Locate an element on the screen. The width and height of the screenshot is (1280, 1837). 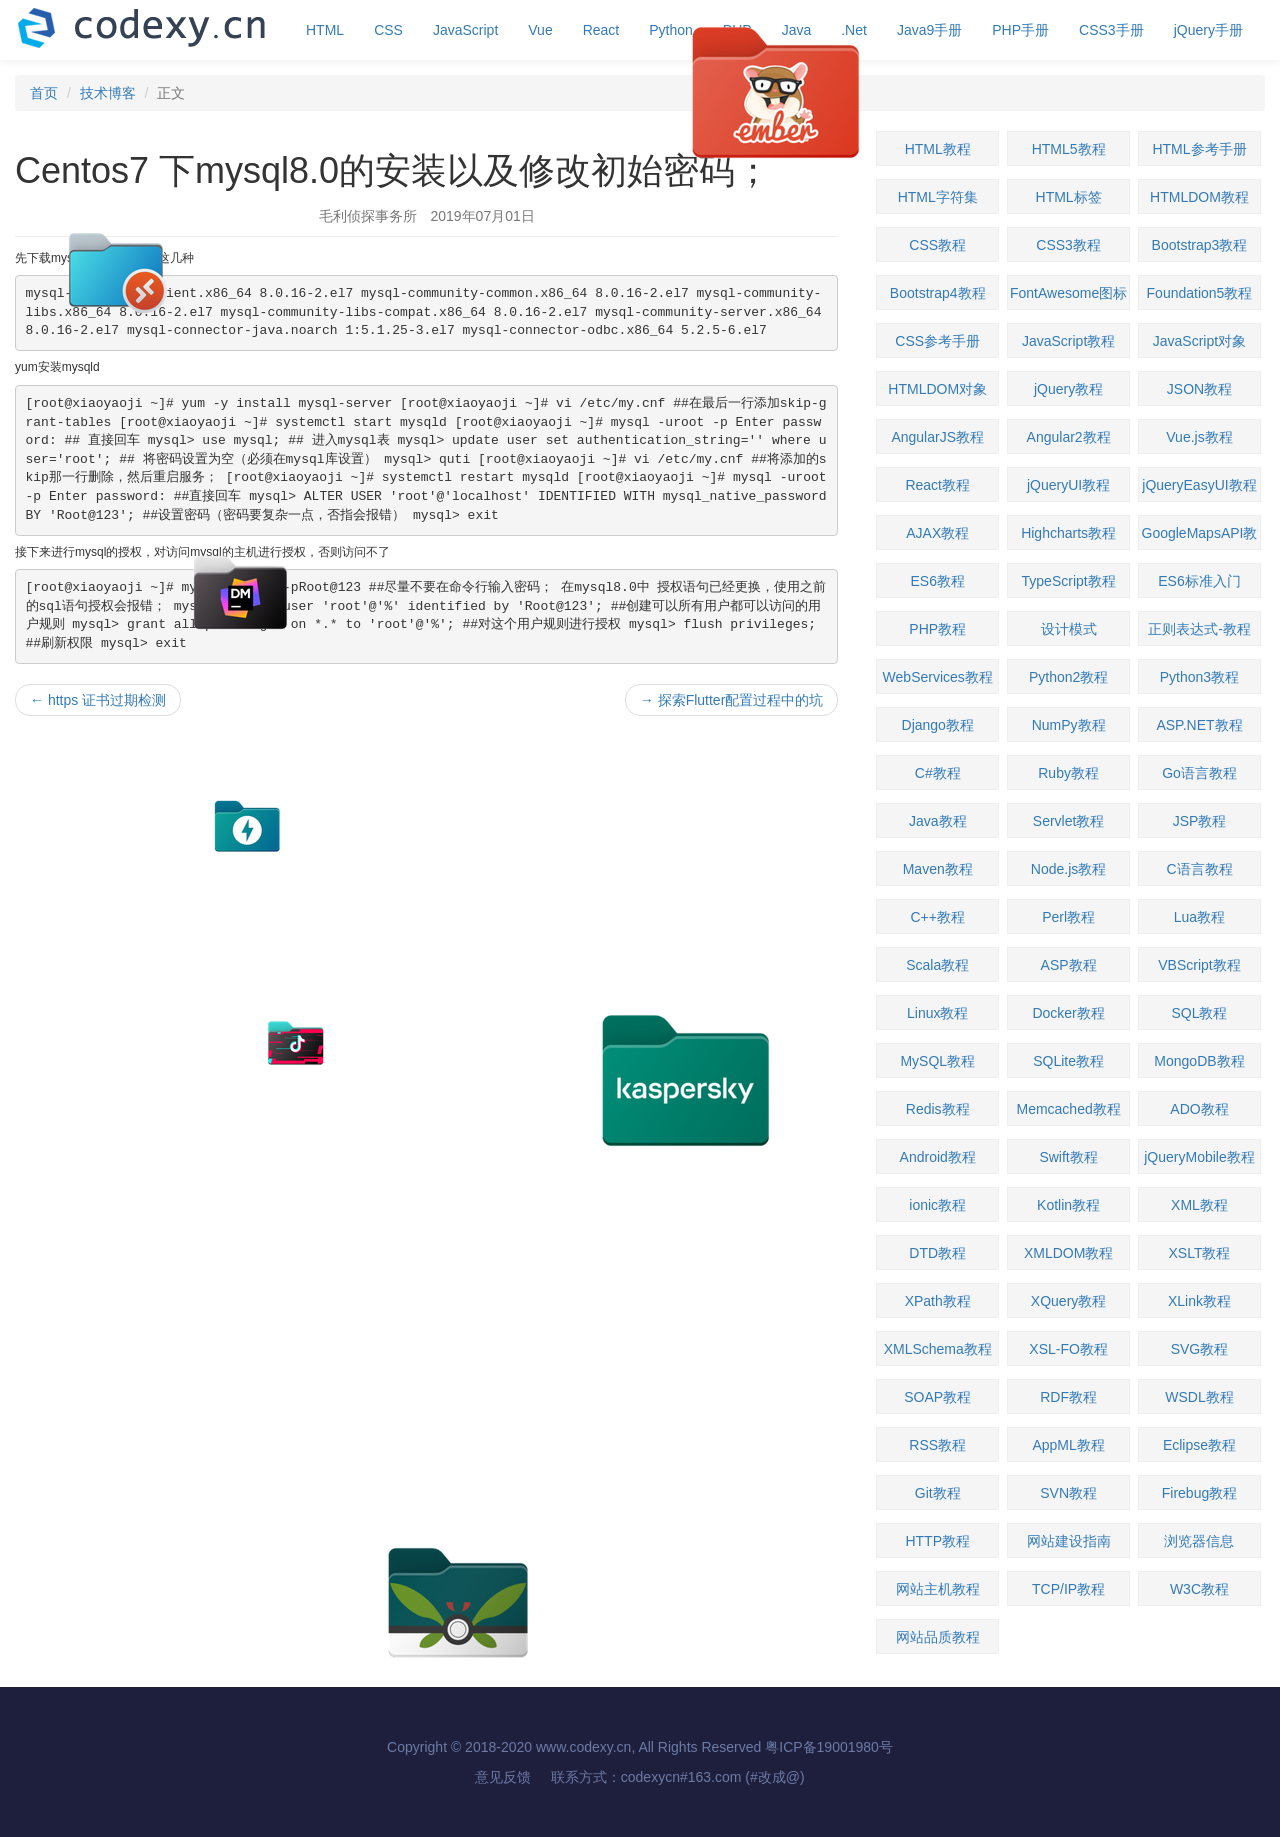
folder containing Ember.js project files is located at coordinates (775, 97).